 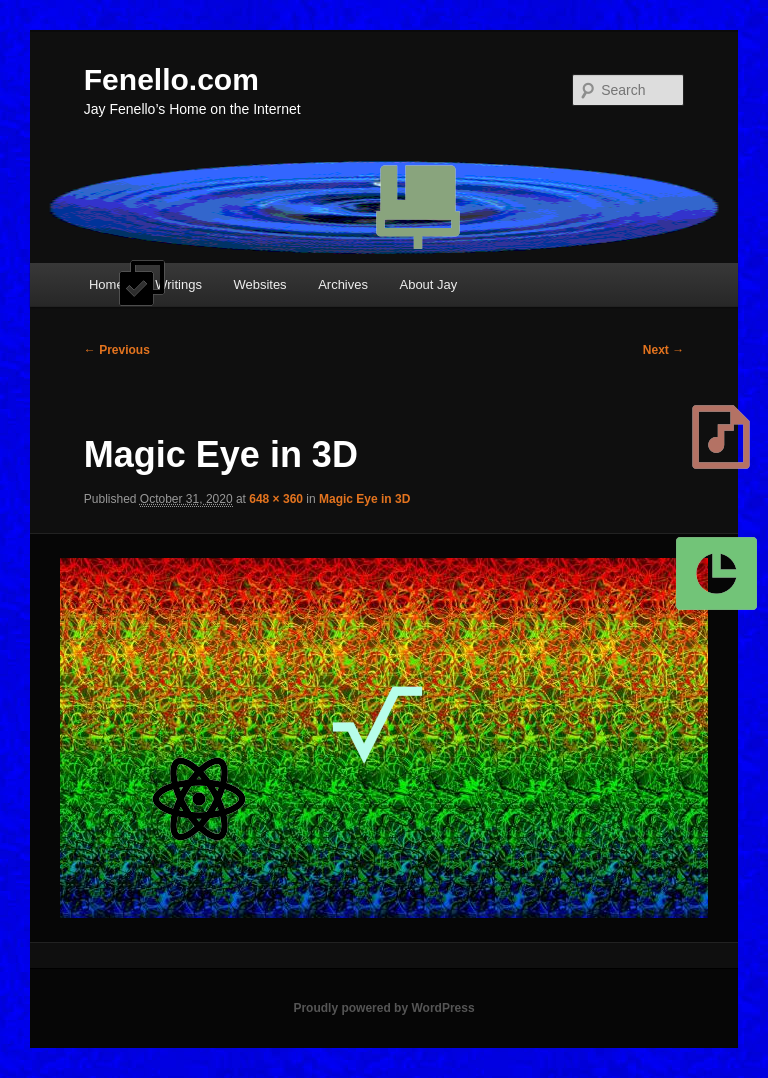 I want to click on access square root or radical function in calculator, so click(x=377, y=722).